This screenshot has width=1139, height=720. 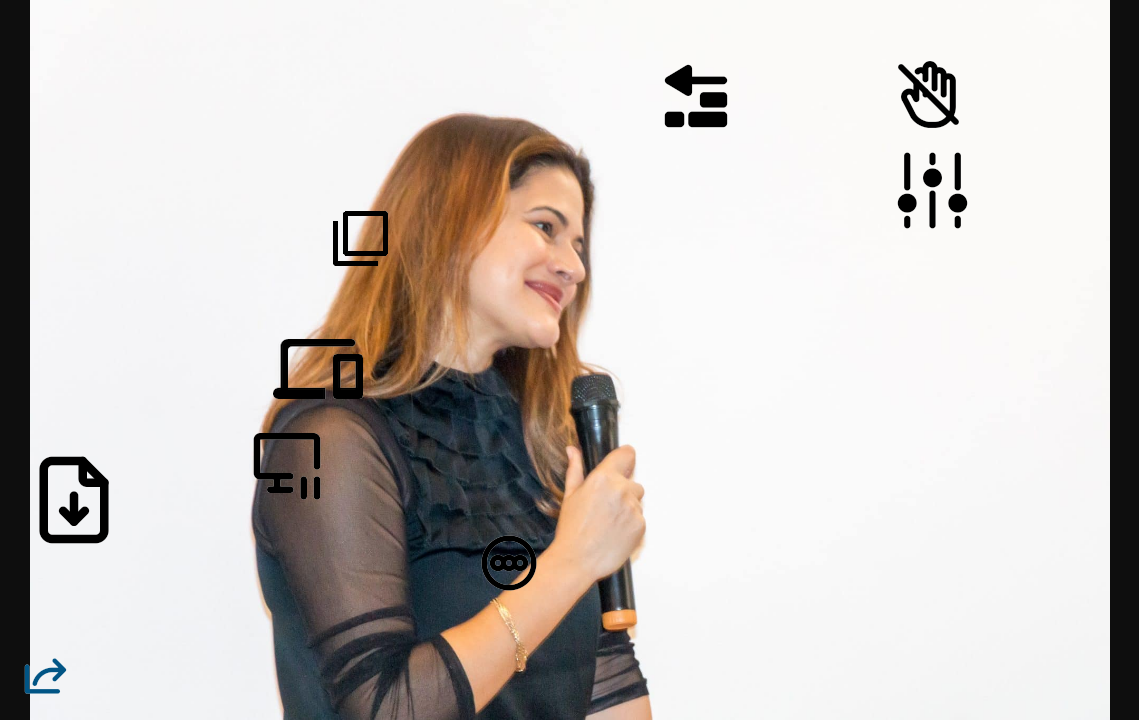 I want to click on open Letterboxd app, so click(x=509, y=563).